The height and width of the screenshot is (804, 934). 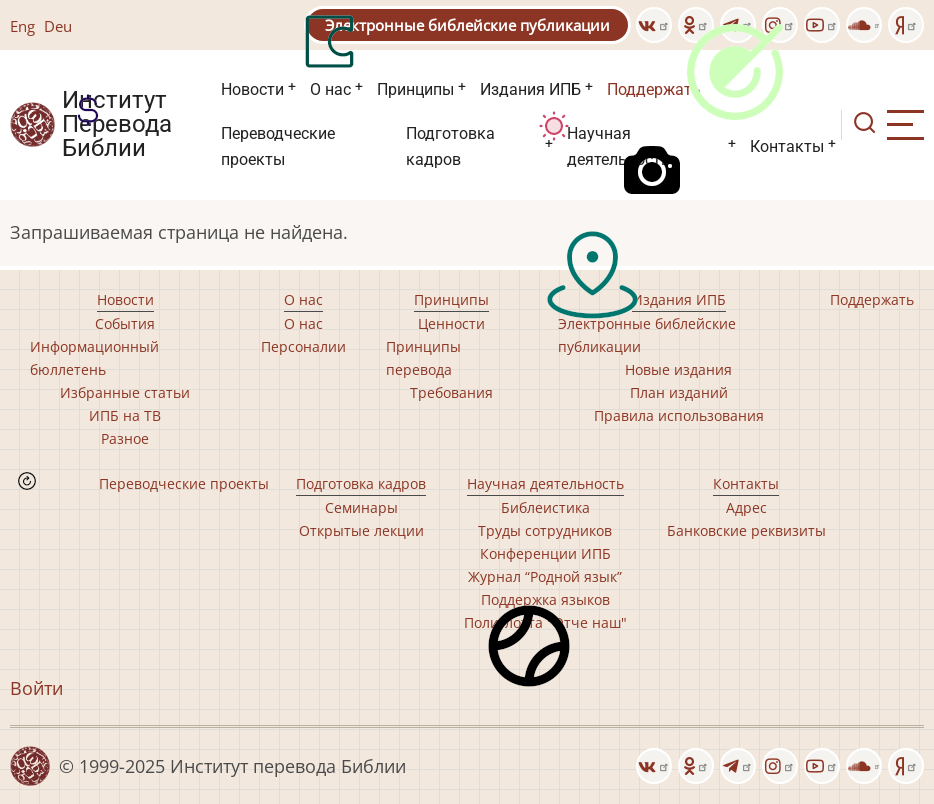 What do you see at coordinates (592, 276) in the screenshot?
I see `view location area or region on map` at bounding box center [592, 276].